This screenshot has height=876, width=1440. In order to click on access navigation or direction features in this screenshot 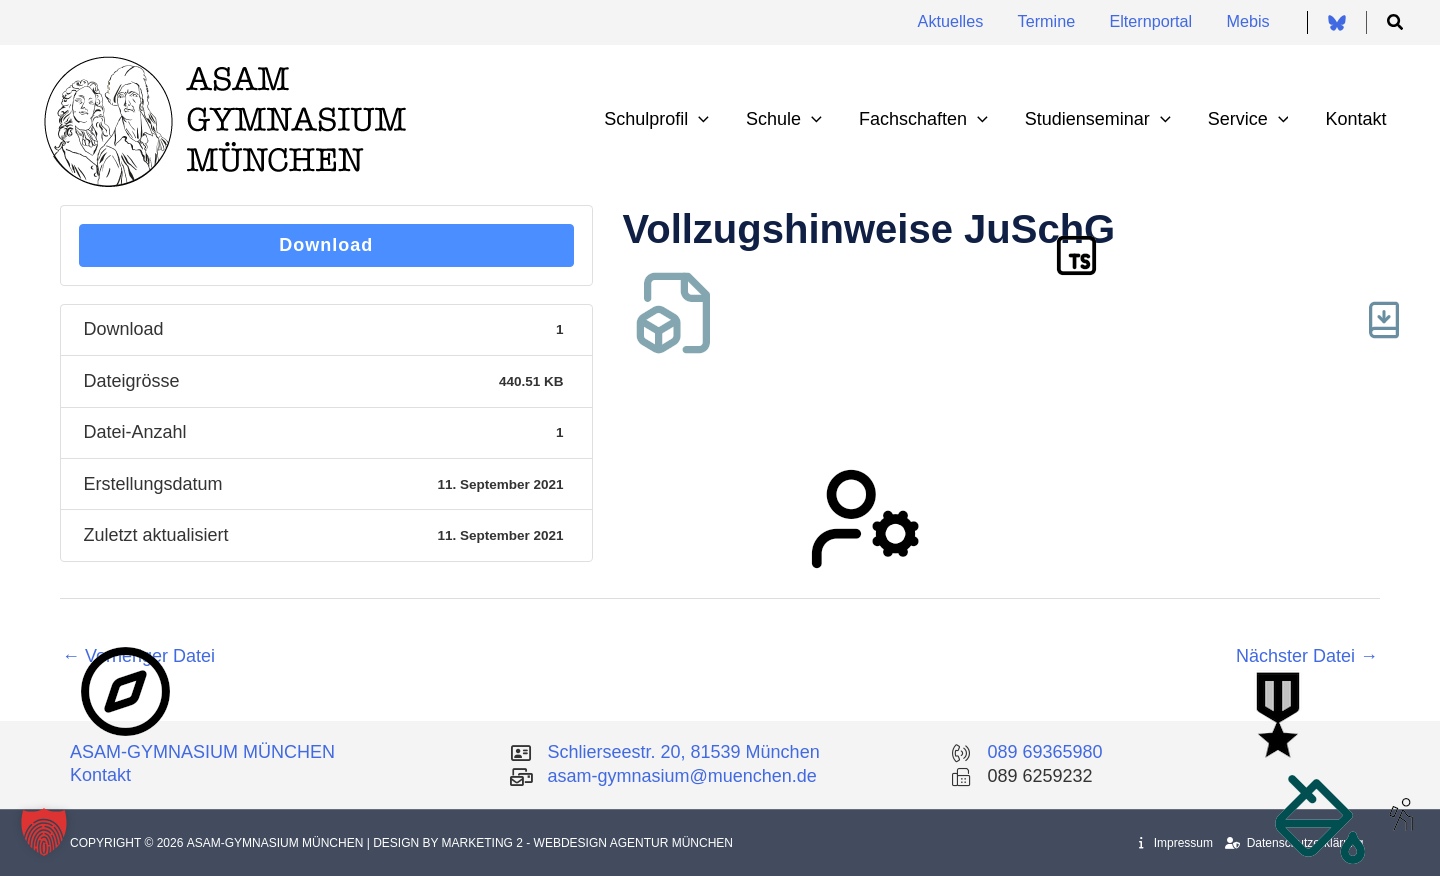, I will do `click(125, 691)`.